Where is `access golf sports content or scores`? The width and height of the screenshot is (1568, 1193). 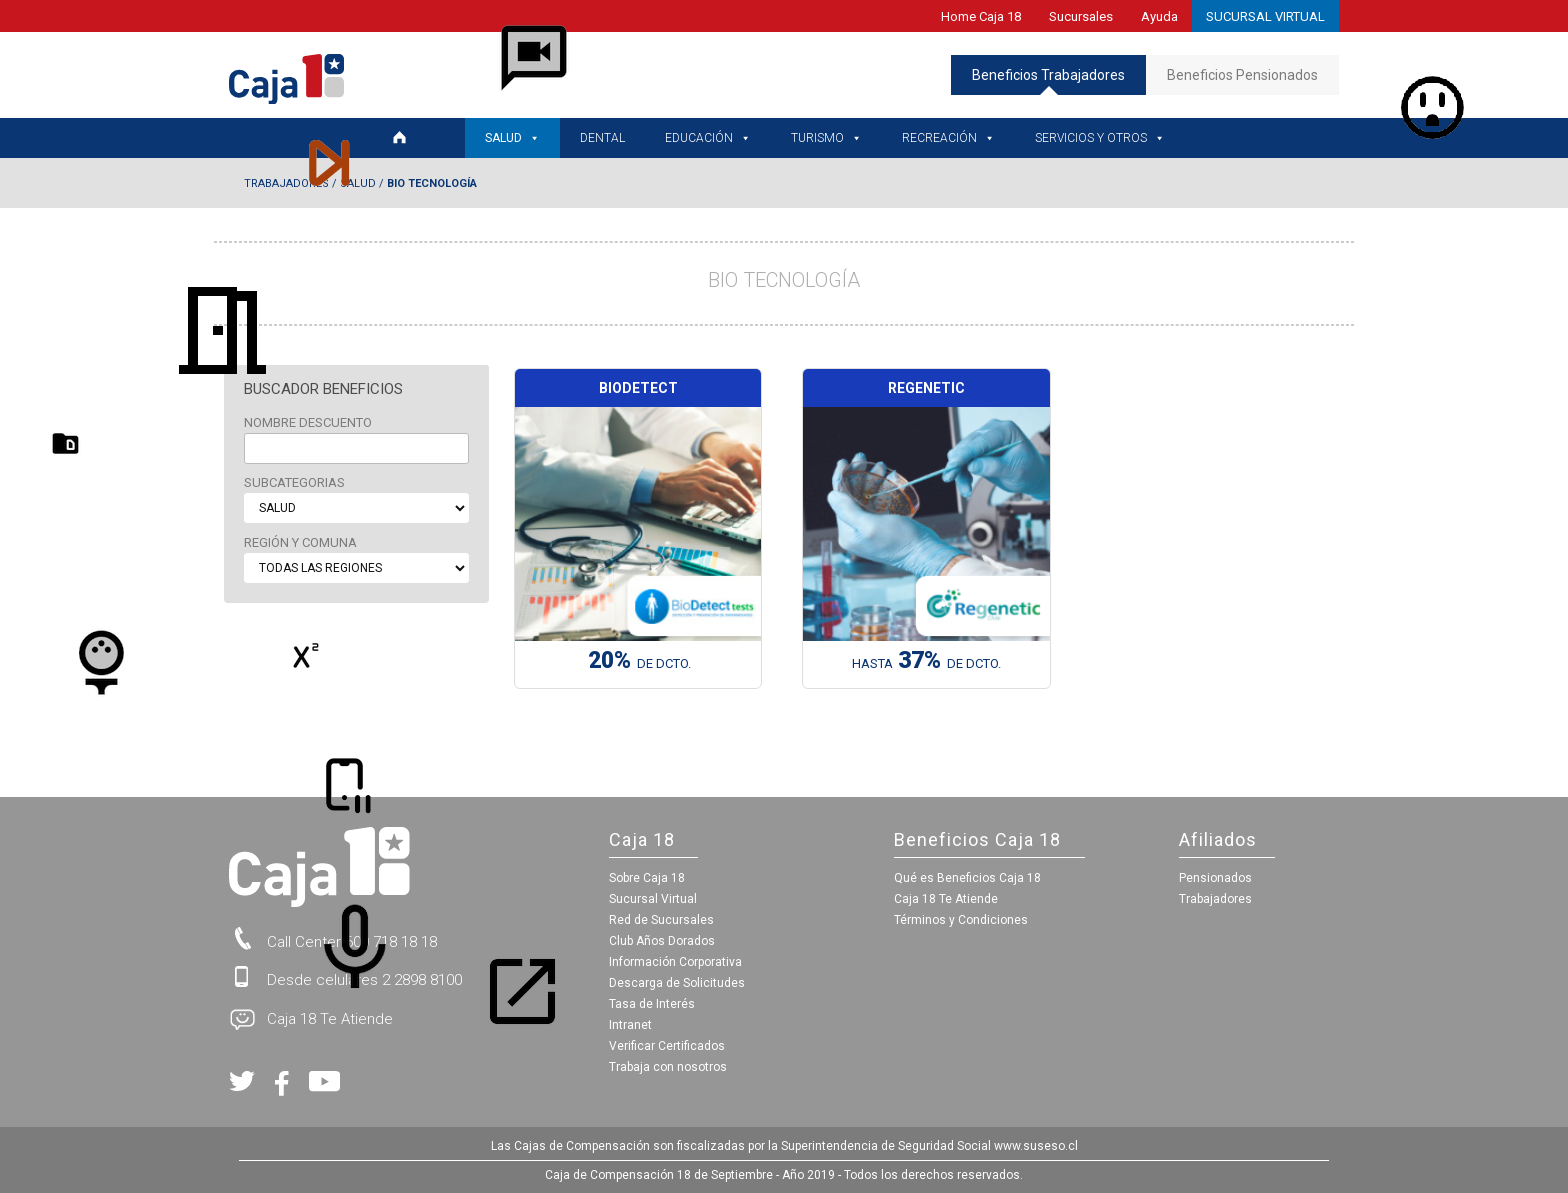
access golf sports content or scores is located at coordinates (101, 662).